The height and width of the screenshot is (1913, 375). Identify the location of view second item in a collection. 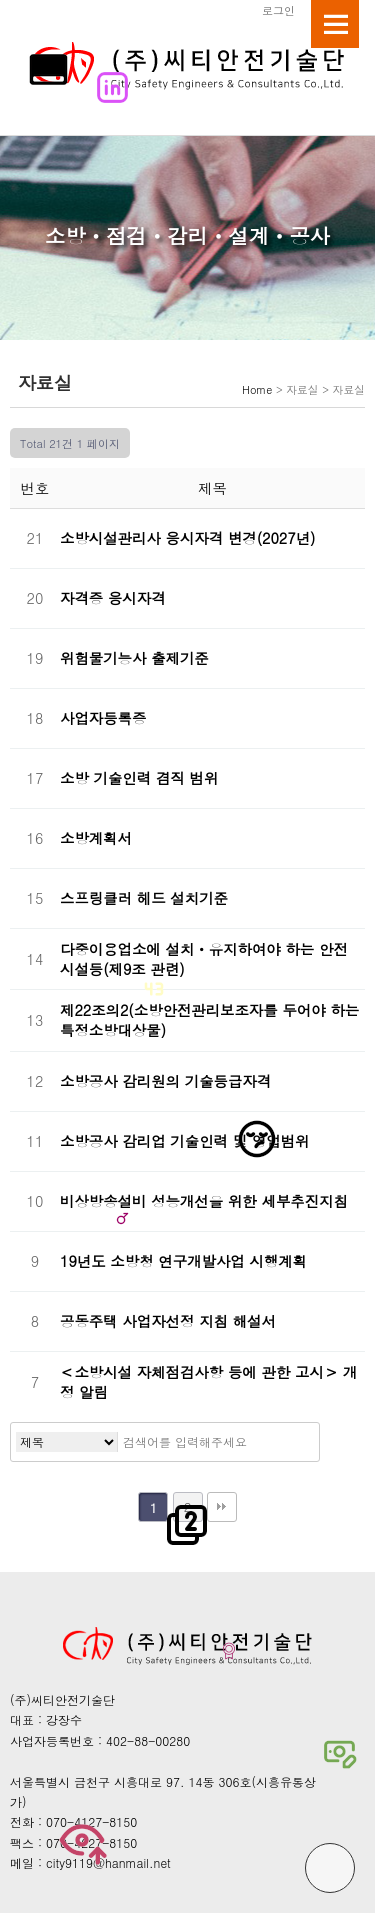
(187, 1525).